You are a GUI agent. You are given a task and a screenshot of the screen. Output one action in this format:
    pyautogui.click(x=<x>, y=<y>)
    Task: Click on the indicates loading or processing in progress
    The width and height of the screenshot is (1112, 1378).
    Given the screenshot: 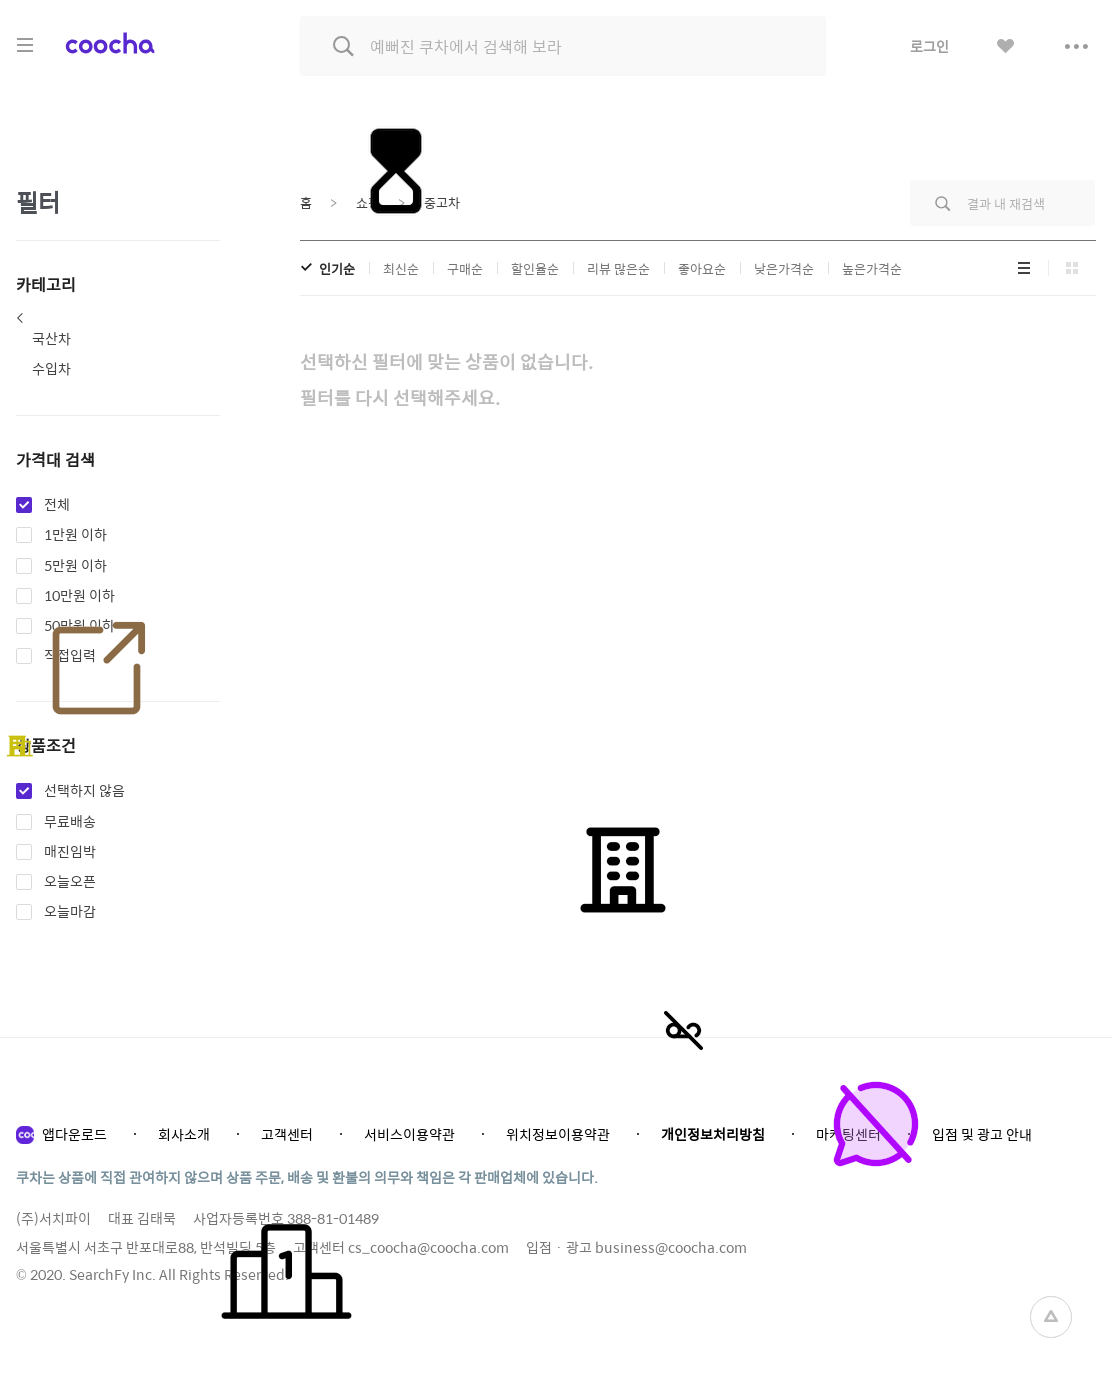 What is the action you would take?
    pyautogui.click(x=396, y=171)
    